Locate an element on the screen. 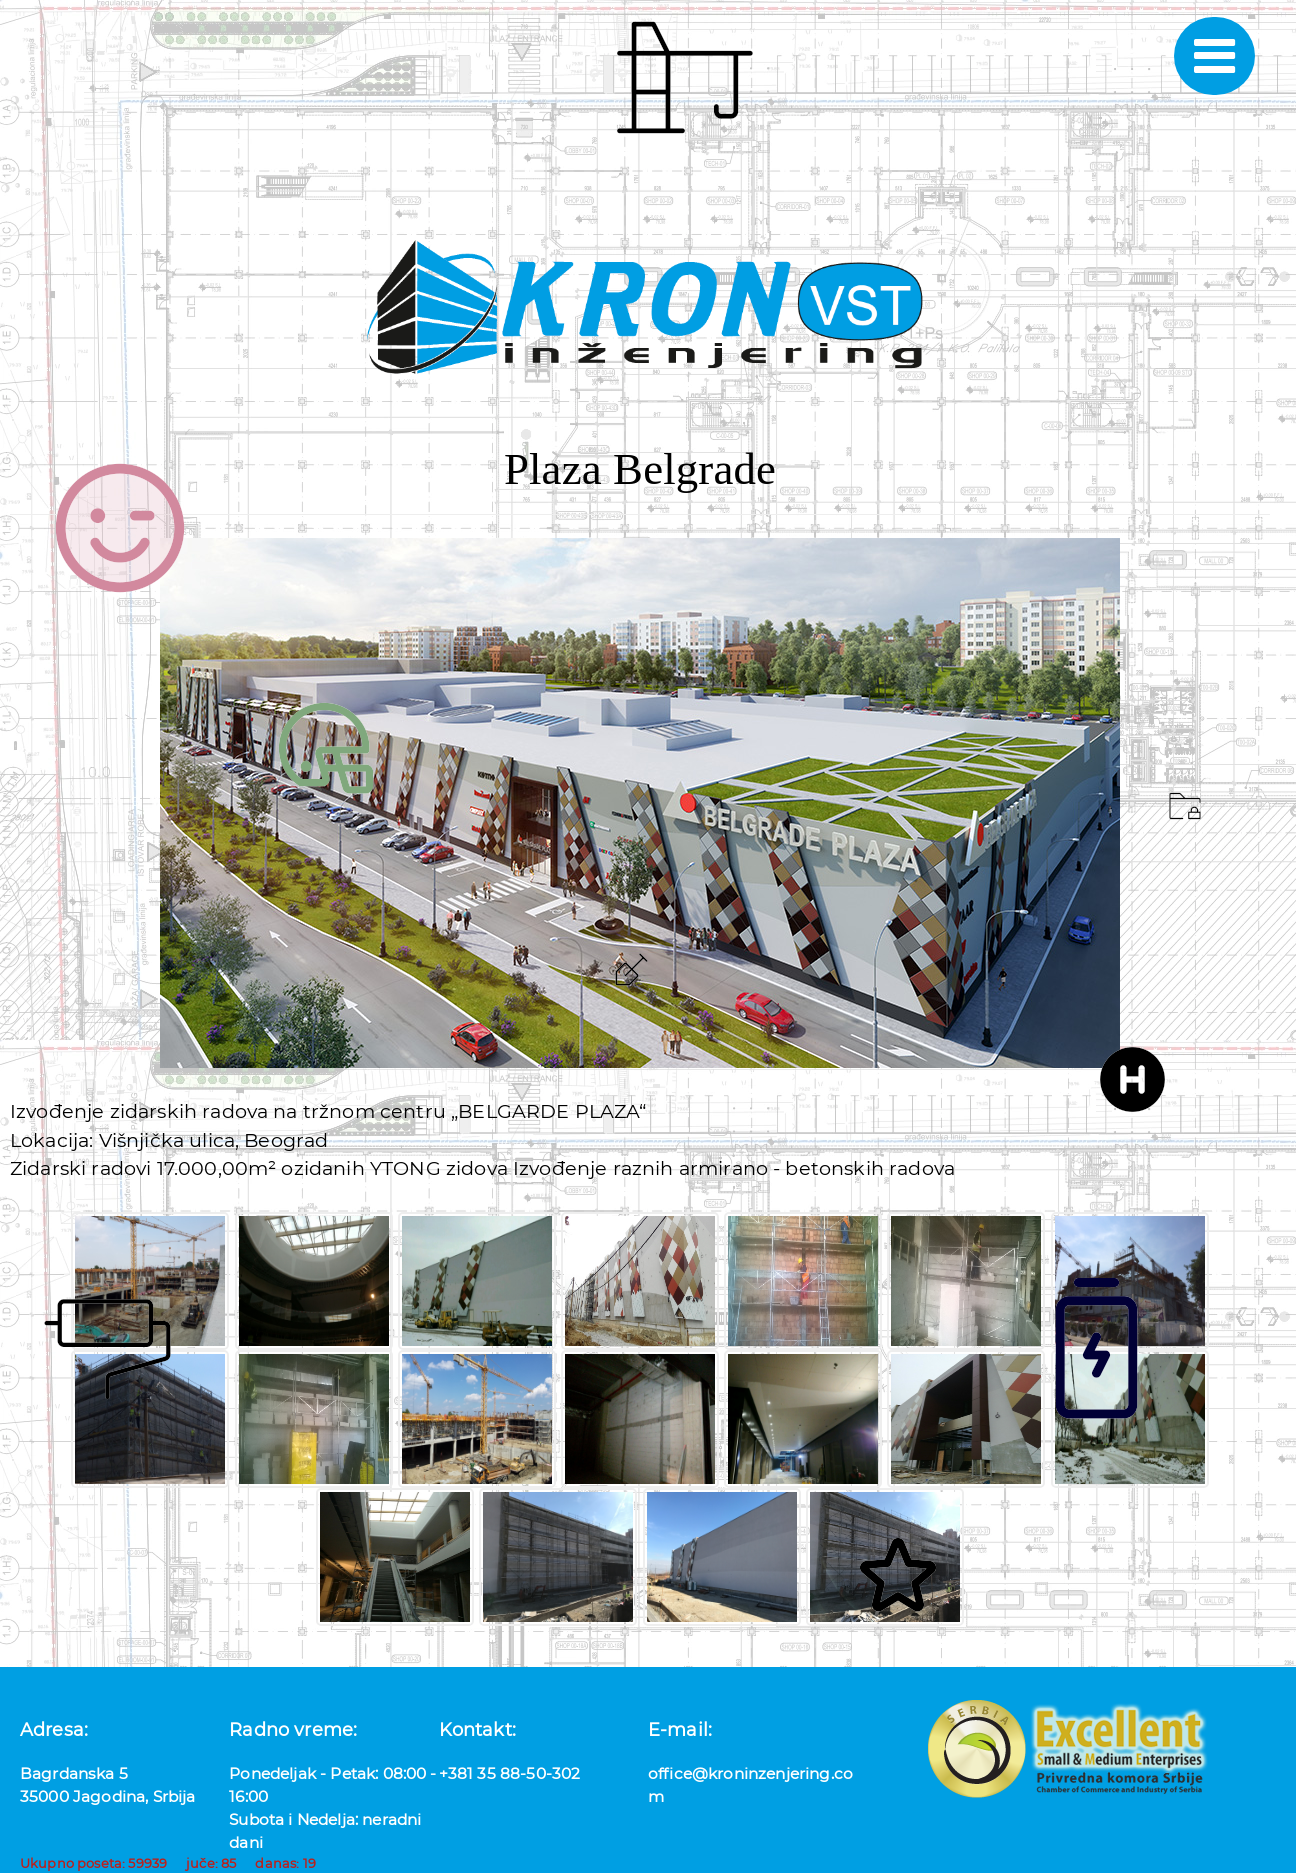 Image resolution: width=1296 pixels, height=1873 pixels. access sports or football content is located at coordinates (326, 750).